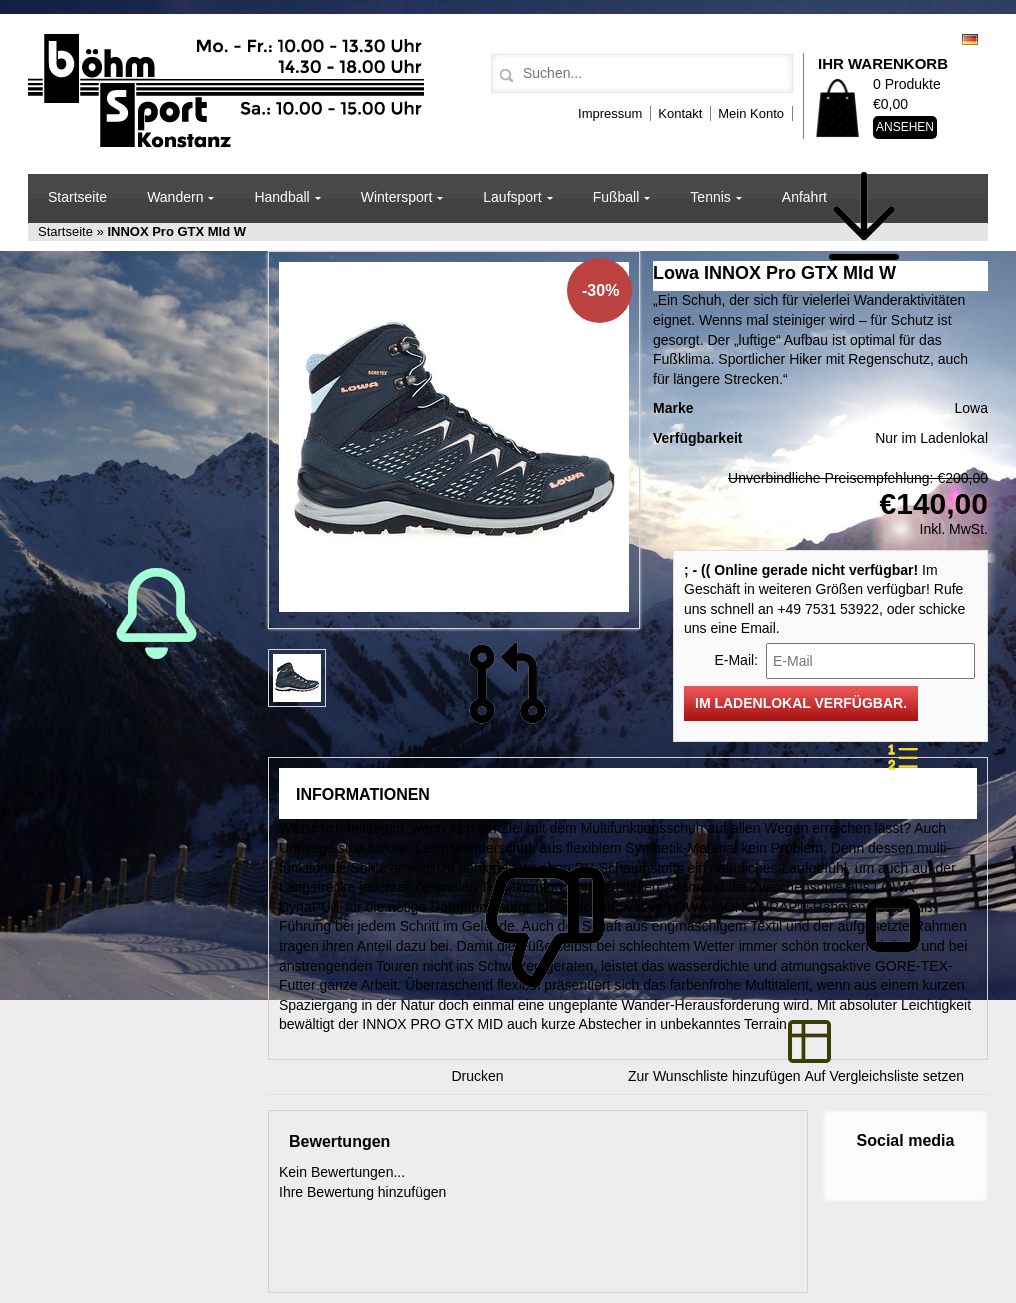  I want to click on dislike or downvote content, so click(542, 928).